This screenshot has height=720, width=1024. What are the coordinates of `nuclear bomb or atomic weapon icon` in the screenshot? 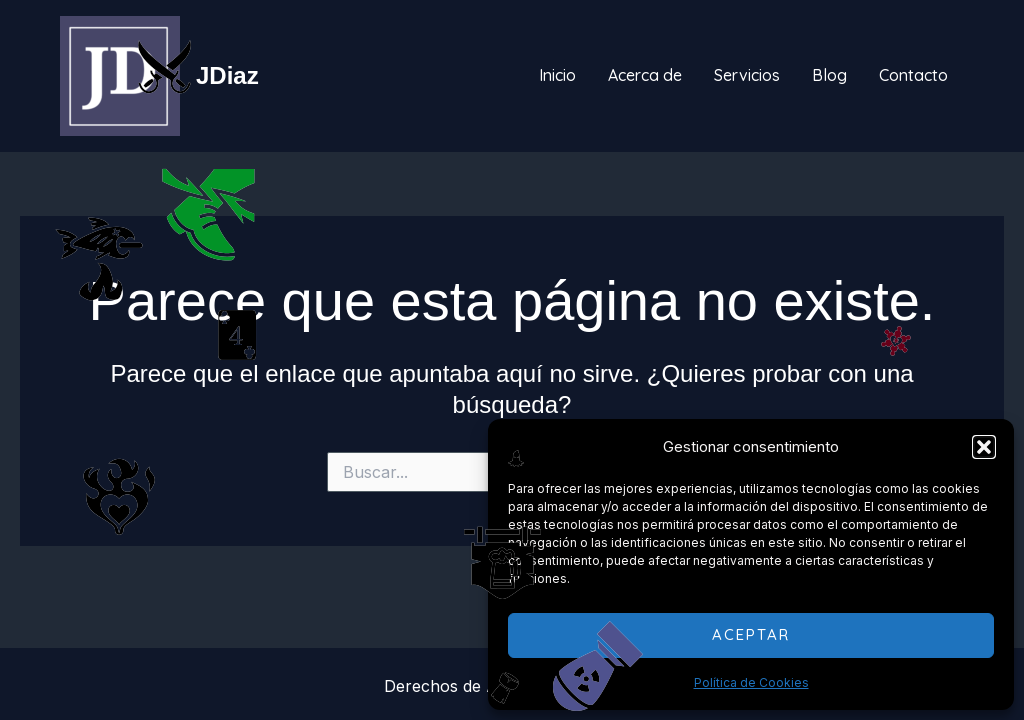 It's located at (598, 666).